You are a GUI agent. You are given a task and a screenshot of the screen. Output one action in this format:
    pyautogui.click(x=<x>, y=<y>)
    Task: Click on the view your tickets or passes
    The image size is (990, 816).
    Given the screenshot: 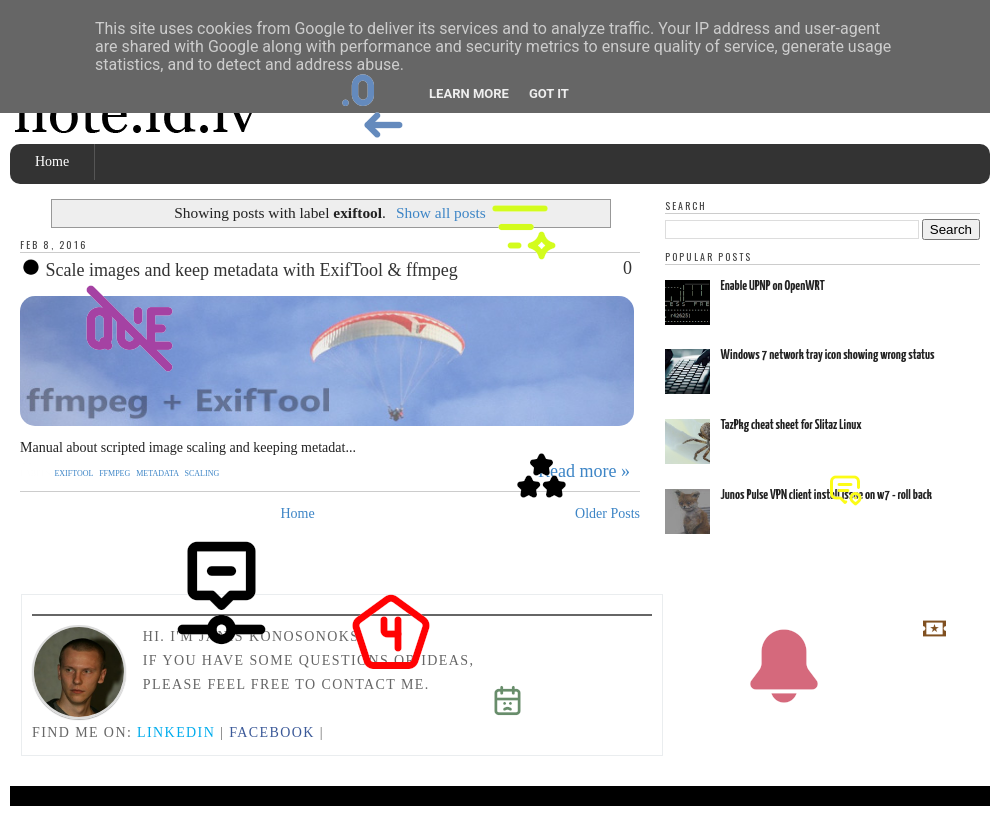 What is the action you would take?
    pyautogui.click(x=934, y=628)
    